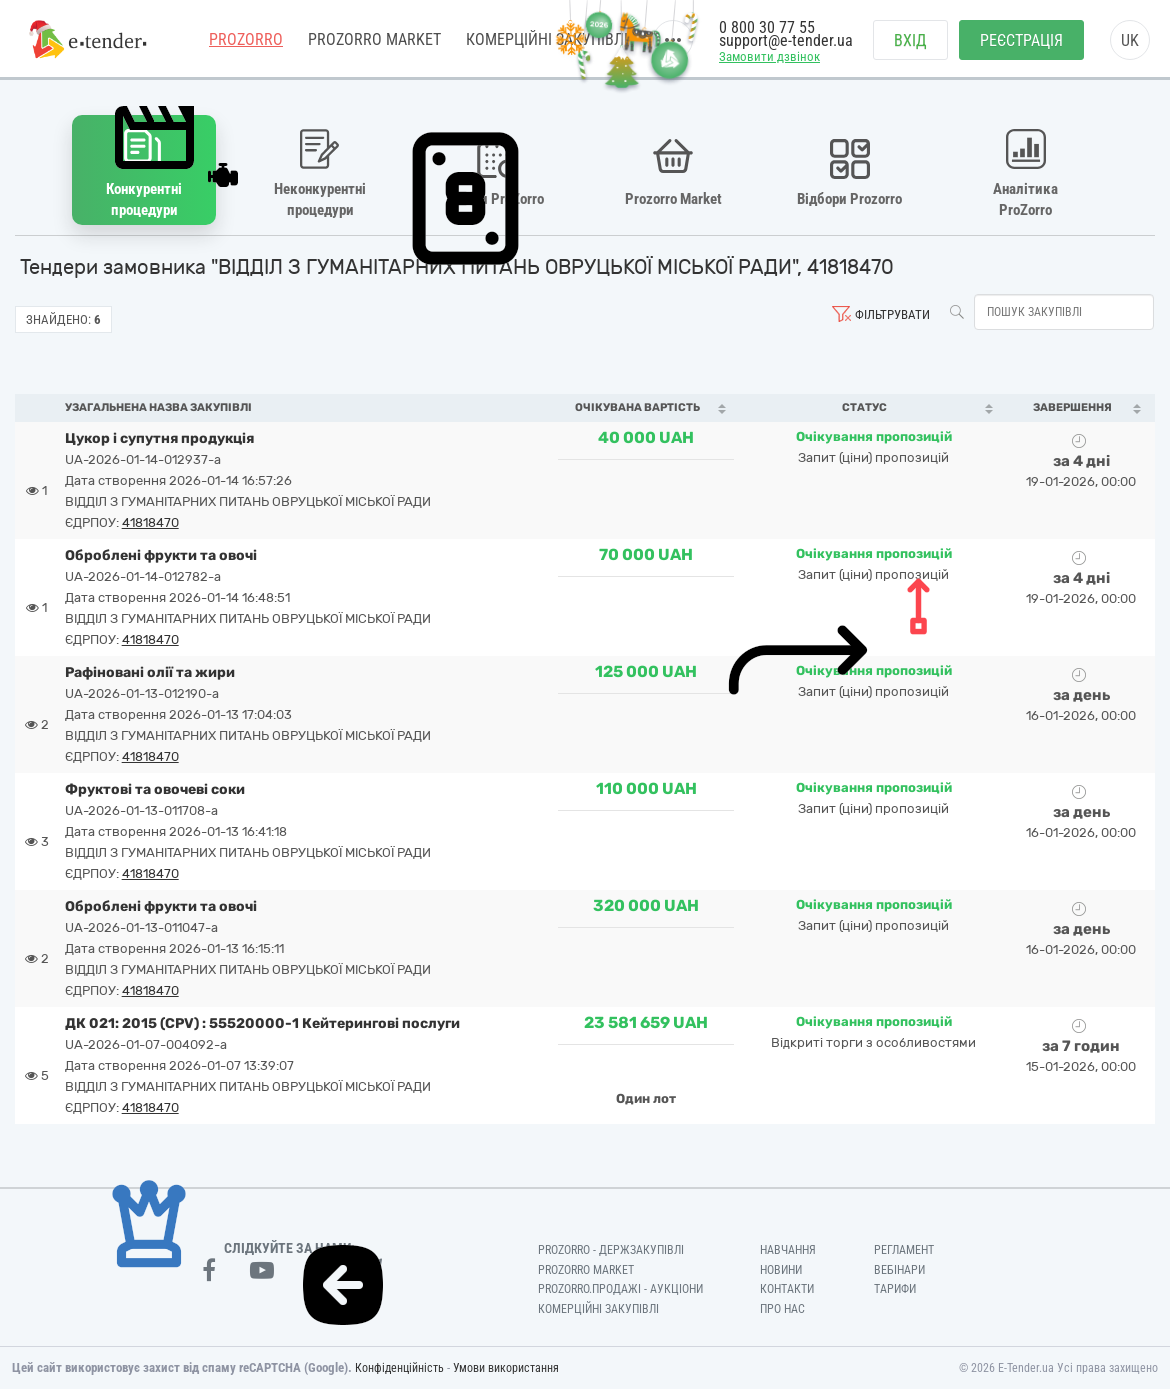 The width and height of the screenshot is (1170, 1389). What do you see at coordinates (465, 198) in the screenshot?
I see `playing card with number 8` at bounding box center [465, 198].